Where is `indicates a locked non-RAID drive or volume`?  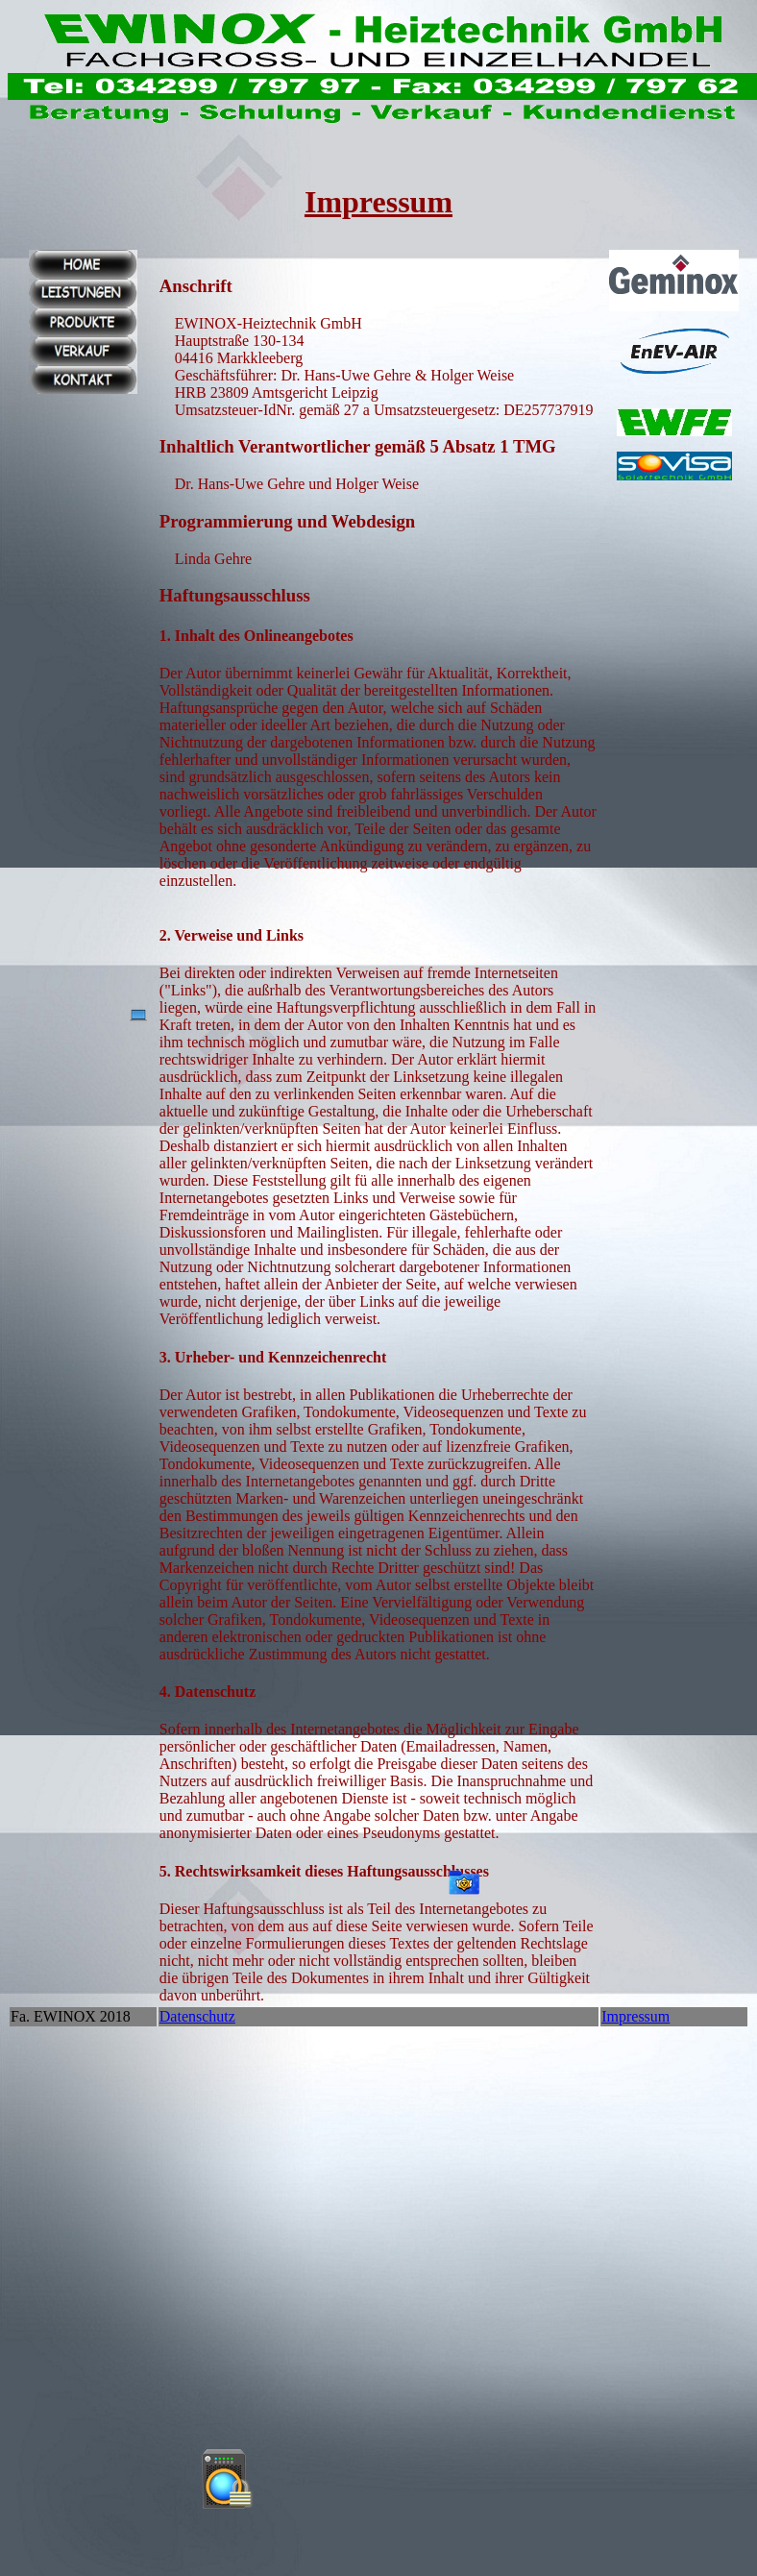 indicates a locked non-RAID drive or volume is located at coordinates (224, 2479).